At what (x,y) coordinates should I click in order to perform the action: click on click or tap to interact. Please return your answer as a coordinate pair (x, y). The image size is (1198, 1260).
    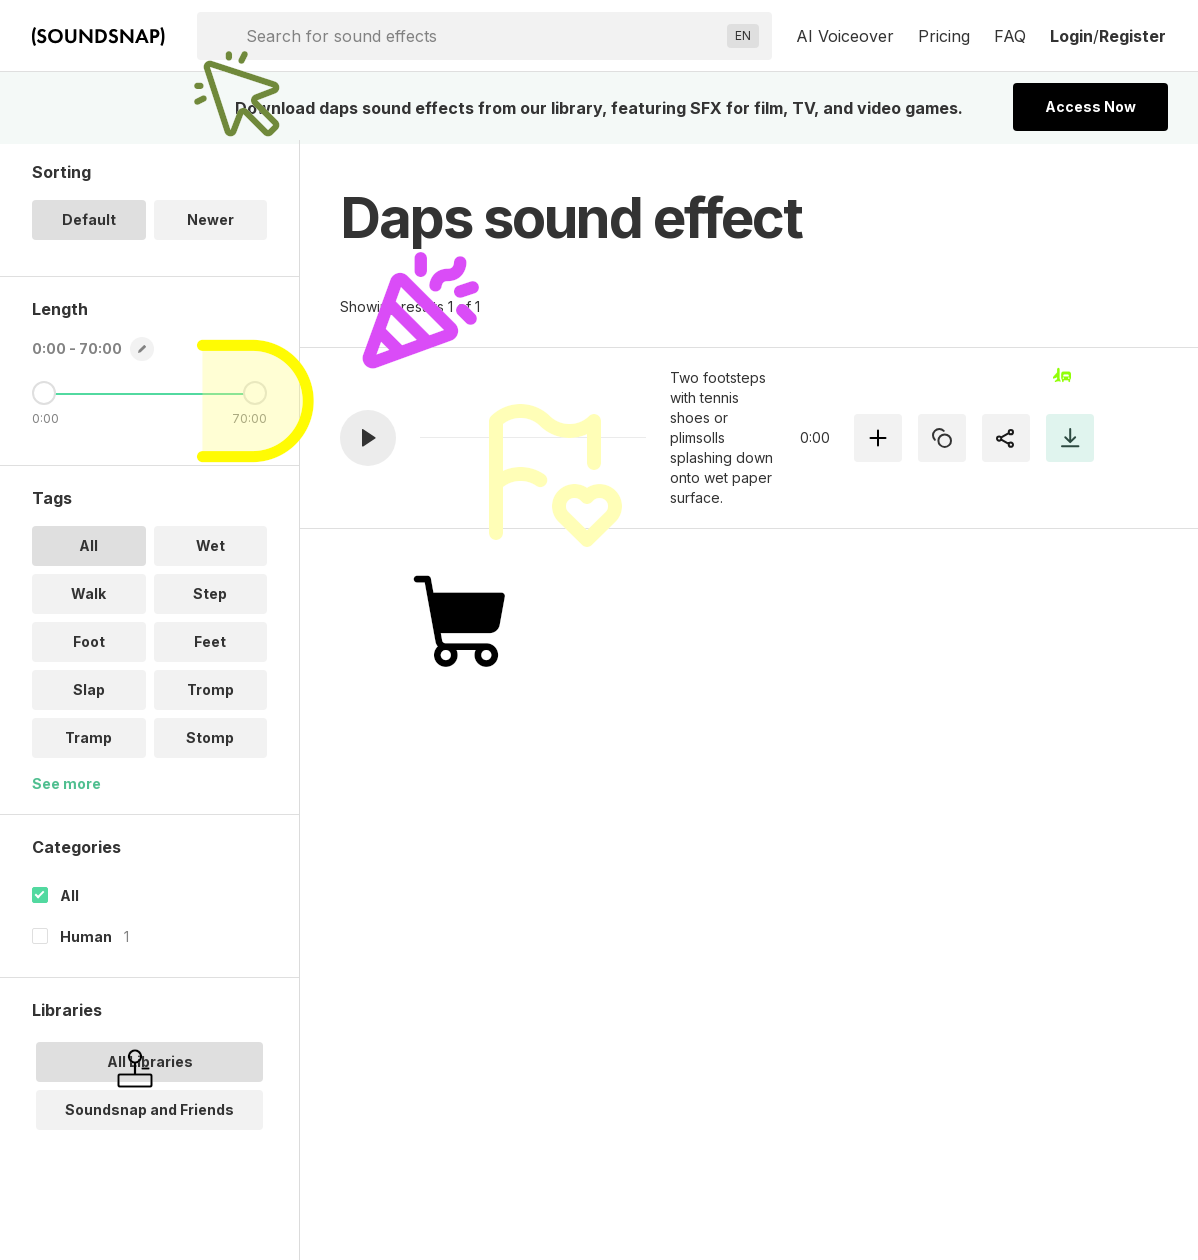
    Looking at the image, I should click on (241, 98).